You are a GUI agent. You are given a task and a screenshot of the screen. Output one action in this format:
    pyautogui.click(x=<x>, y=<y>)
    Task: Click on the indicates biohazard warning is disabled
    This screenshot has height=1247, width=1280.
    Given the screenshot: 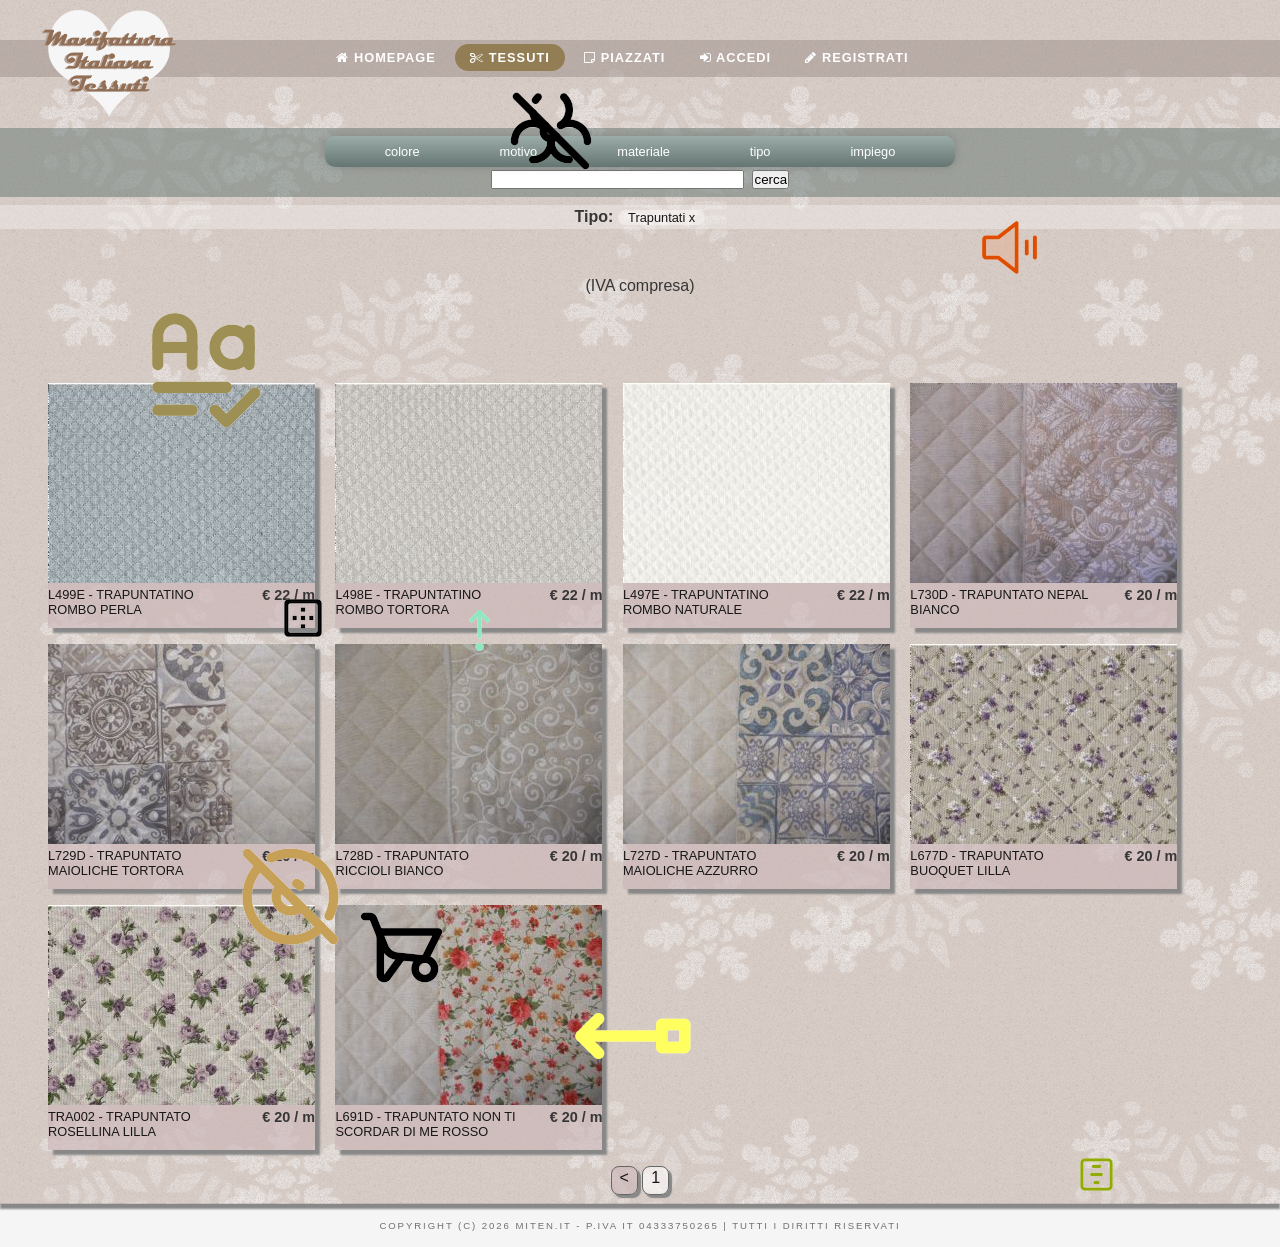 What is the action you would take?
    pyautogui.click(x=551, y=131)
    